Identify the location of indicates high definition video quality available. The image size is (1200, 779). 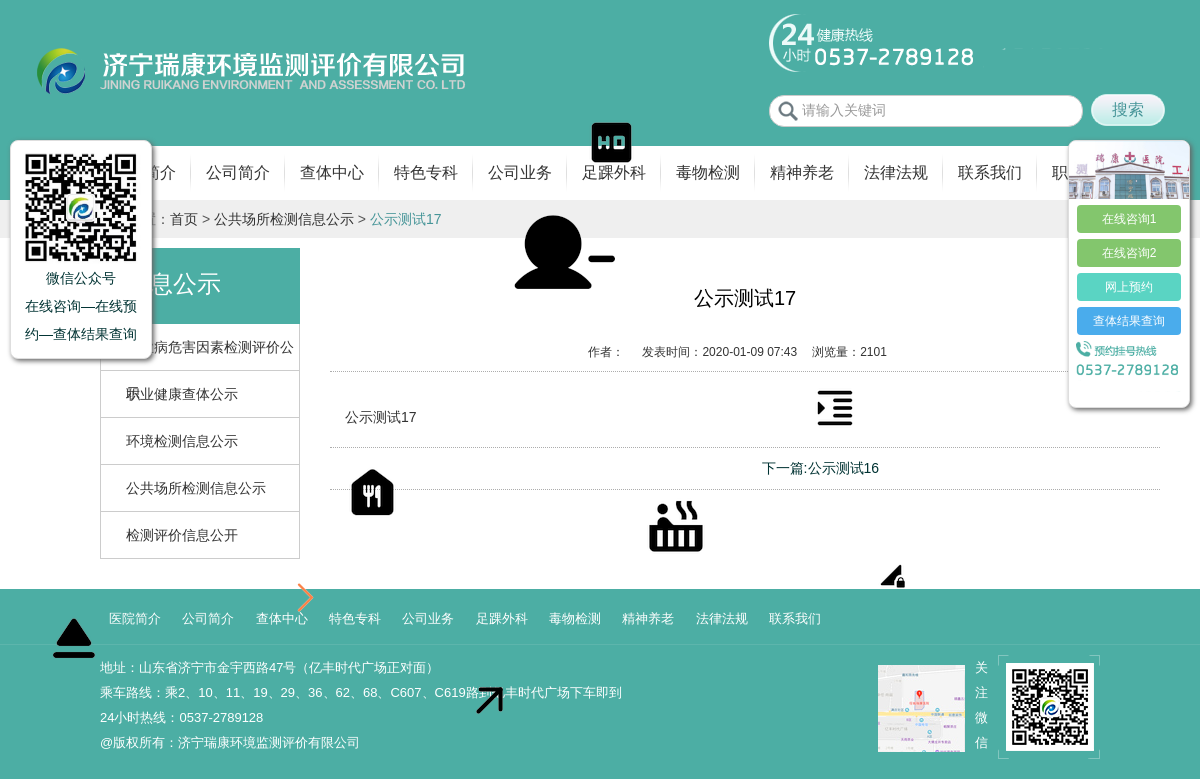
(611, 142).